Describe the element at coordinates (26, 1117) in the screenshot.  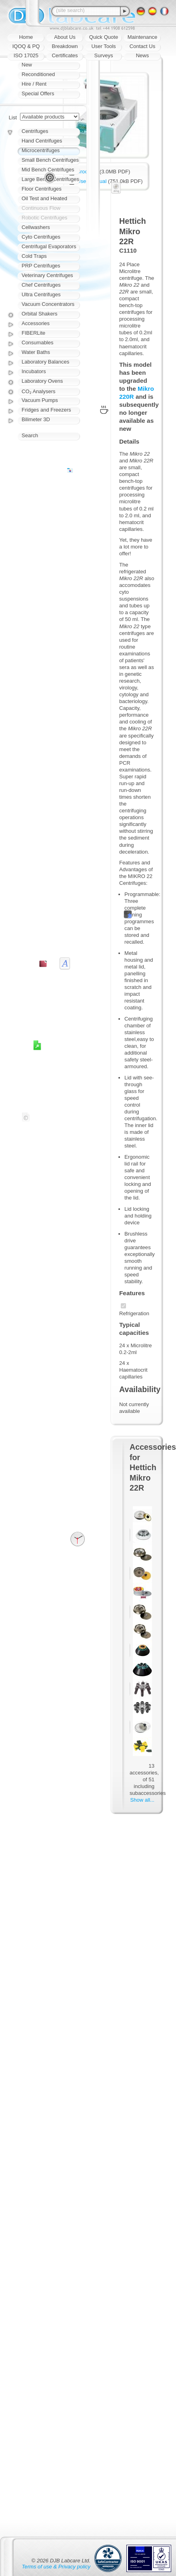
I see `indicates a file with copyright protection` at that location.